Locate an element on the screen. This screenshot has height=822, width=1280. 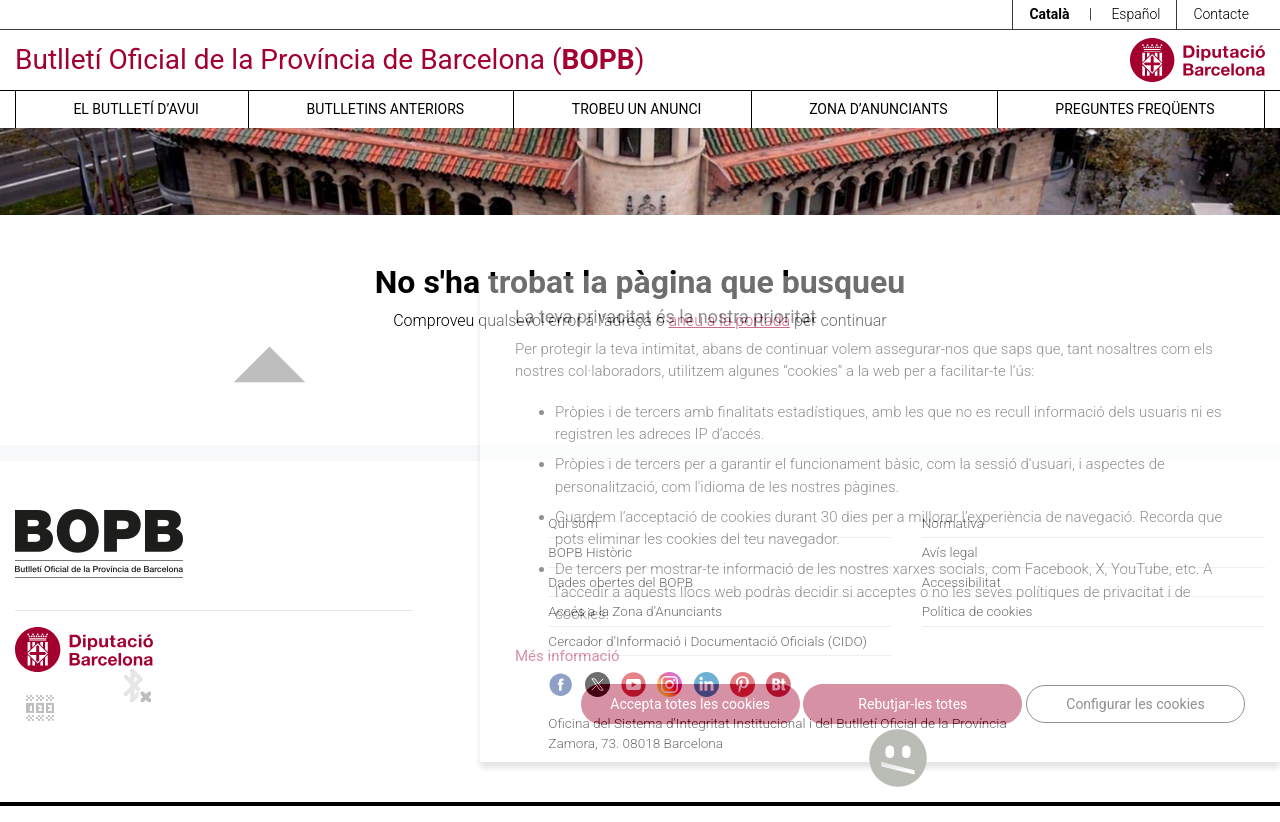
indicates uncertain or neutral status is located at coordinates (898, 758).